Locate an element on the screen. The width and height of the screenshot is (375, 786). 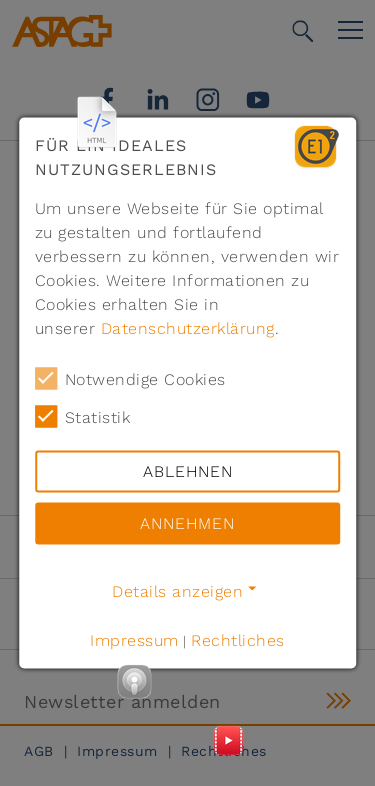
open copypastegrab video downloader app is located at coordinates (228, 740).